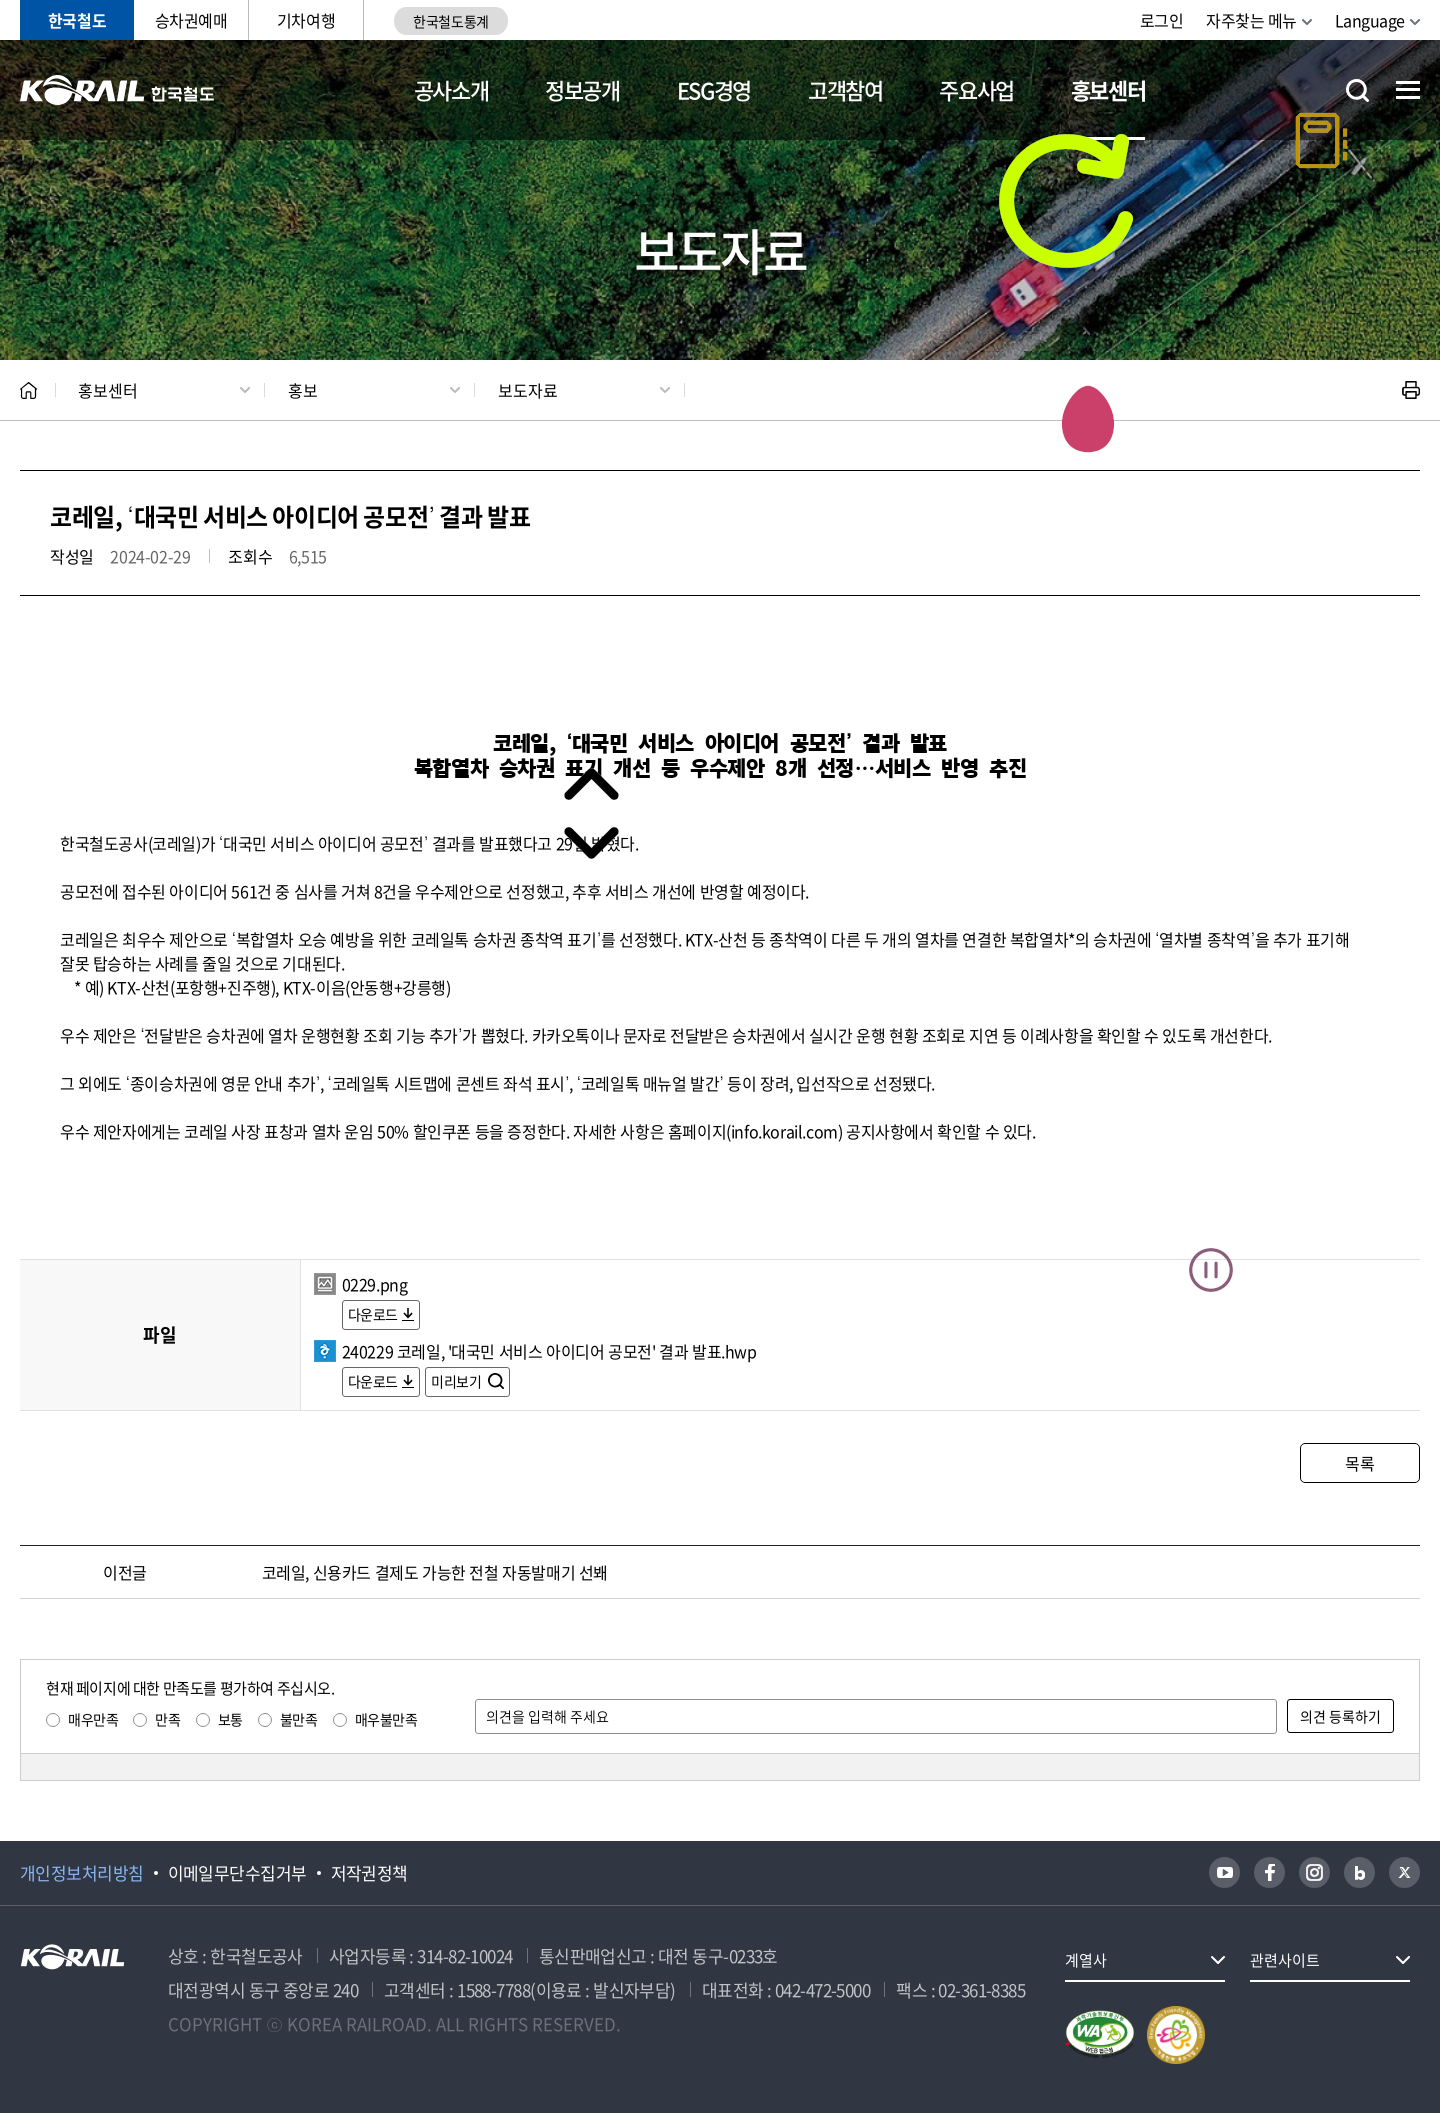  Describe the element at coordinates (1066, 201) in the screenshot. I see `refresh or reload the current page` at that location.